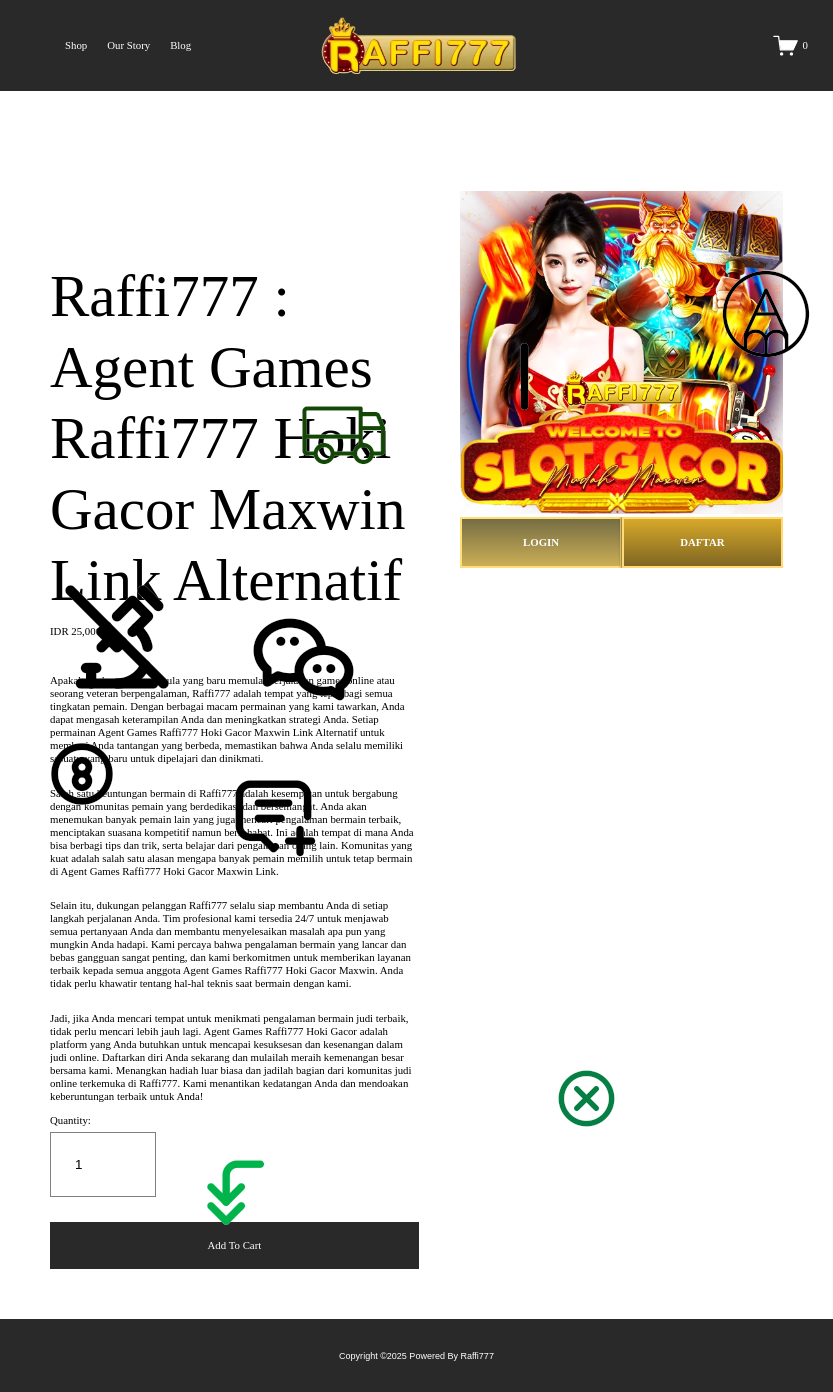  Describe the element at coordinates (341, 431) in the screenshot. I see `track your delivery status` at that location.